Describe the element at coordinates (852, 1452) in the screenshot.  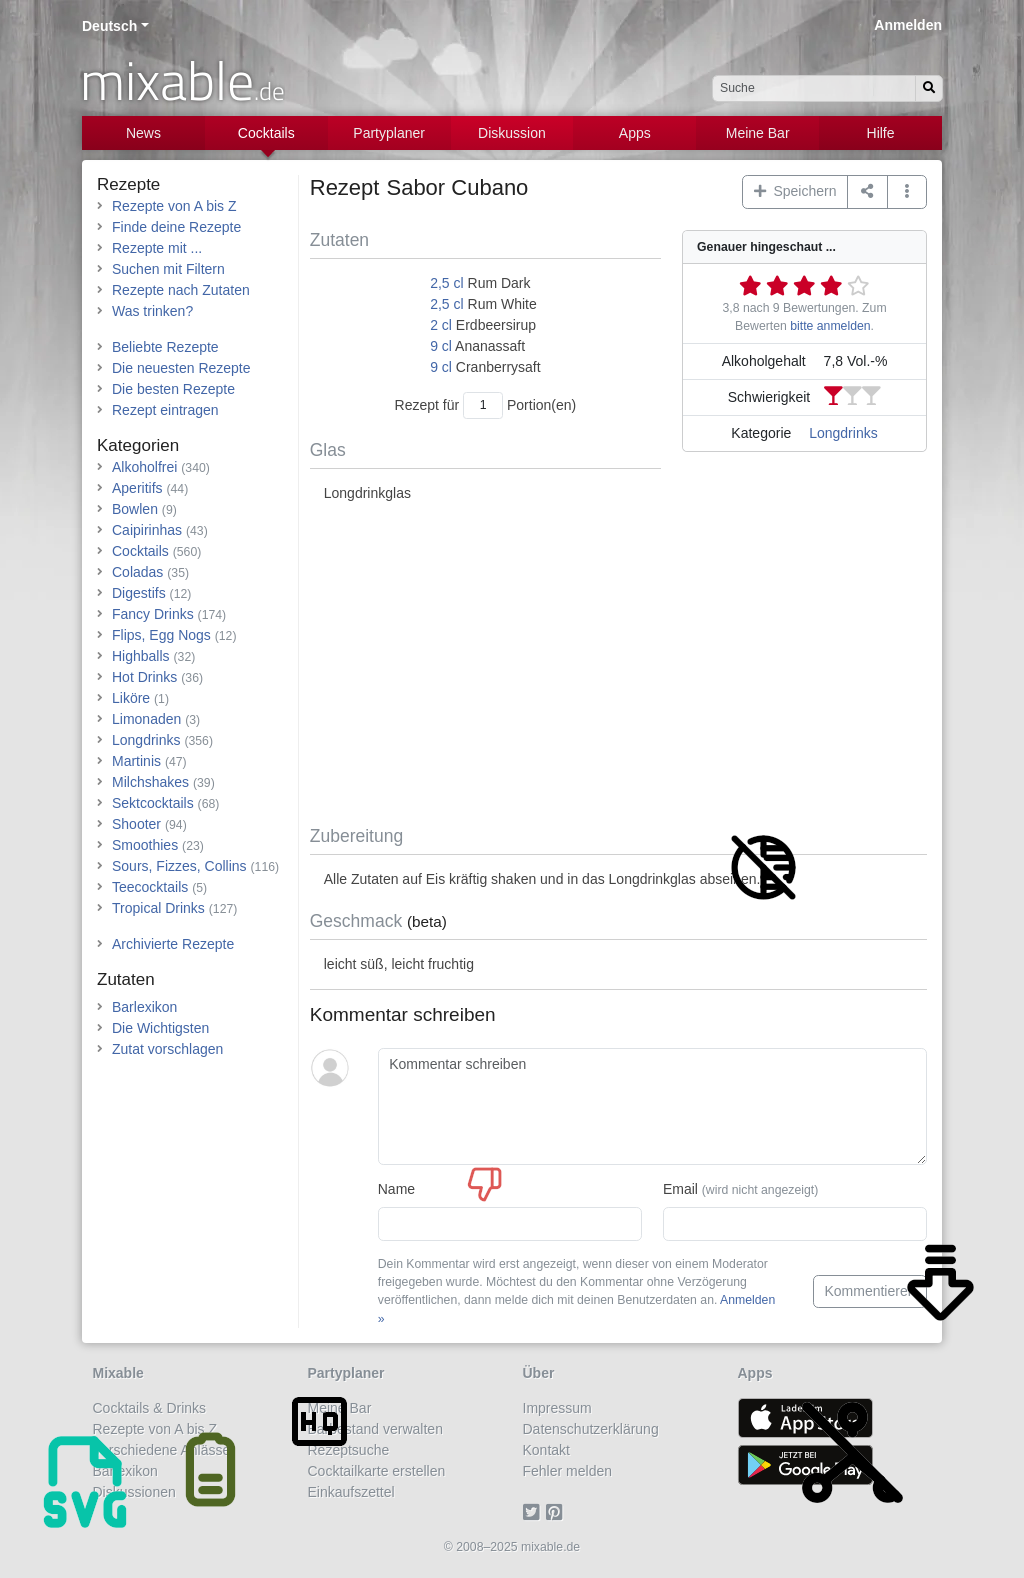
I see `disable hierarchical view` at that location.